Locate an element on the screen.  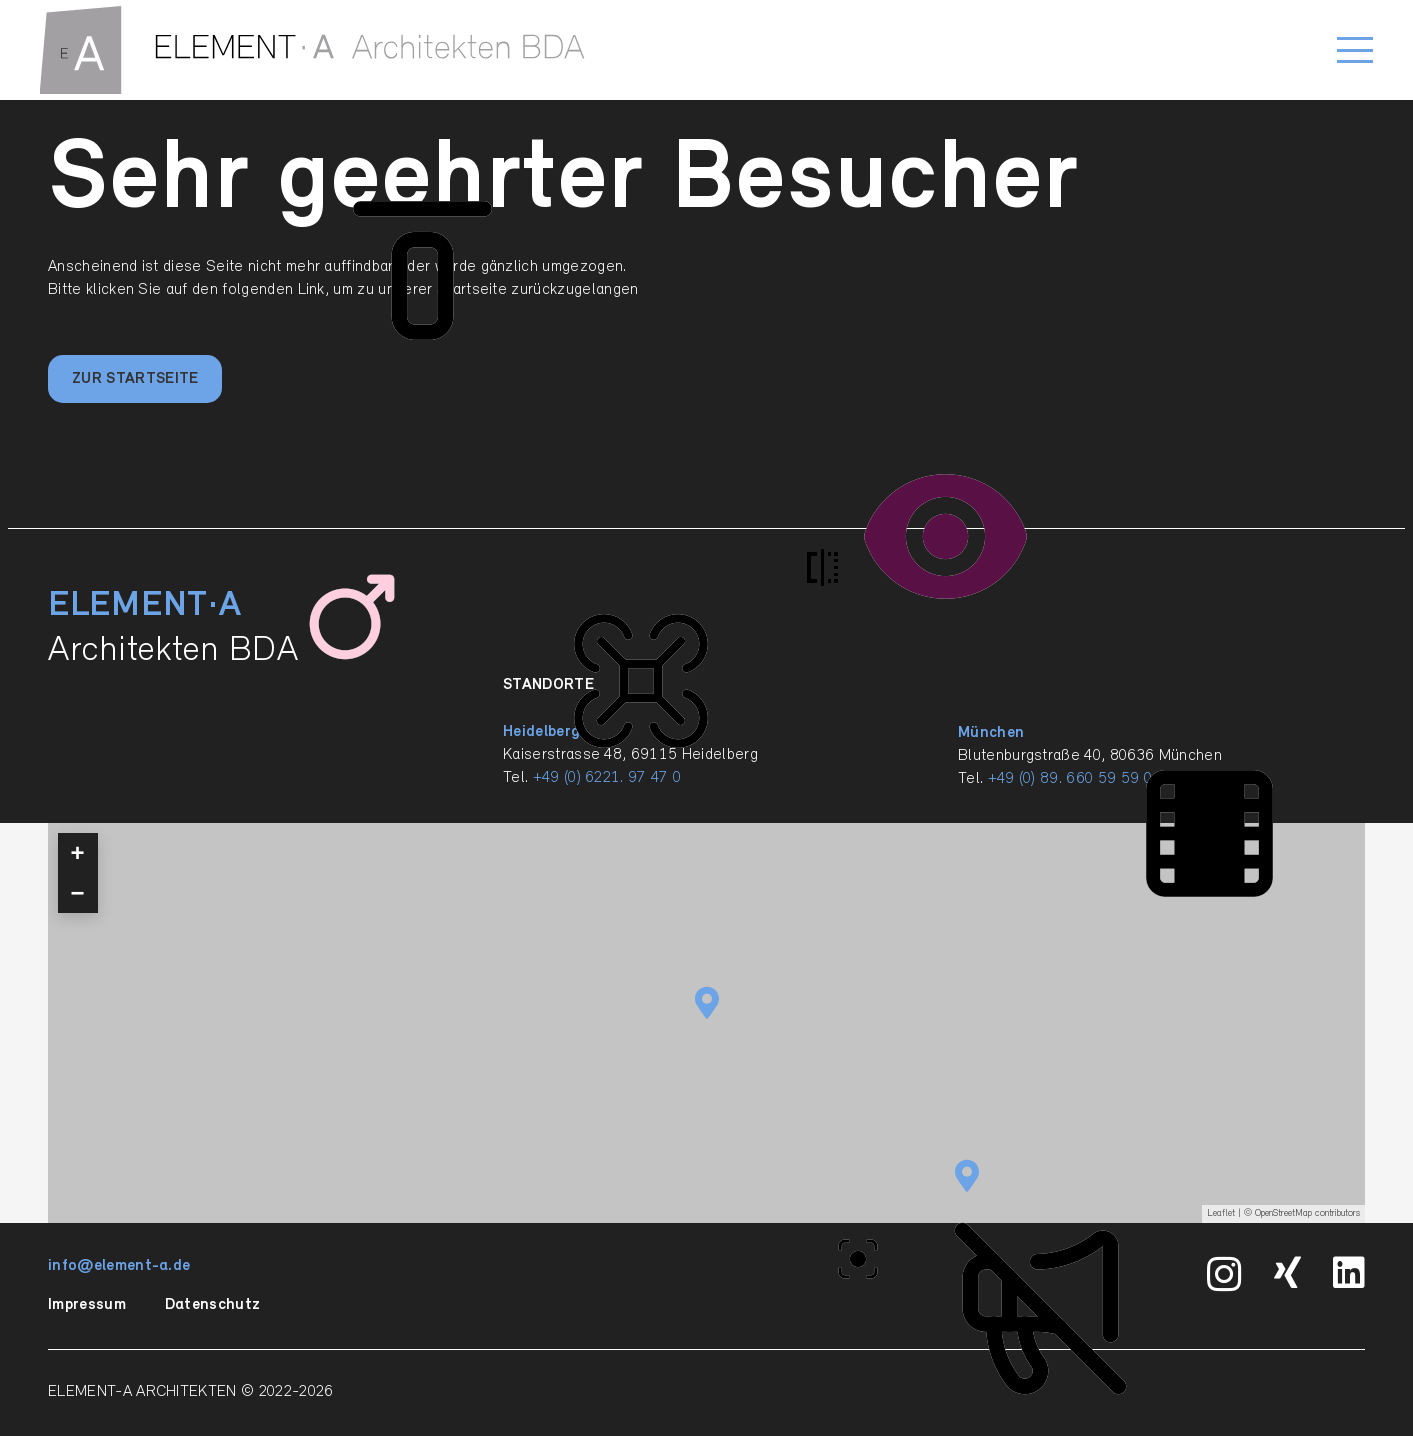
activate camera focus or targeting mode is located at coordinates (858, 1259).